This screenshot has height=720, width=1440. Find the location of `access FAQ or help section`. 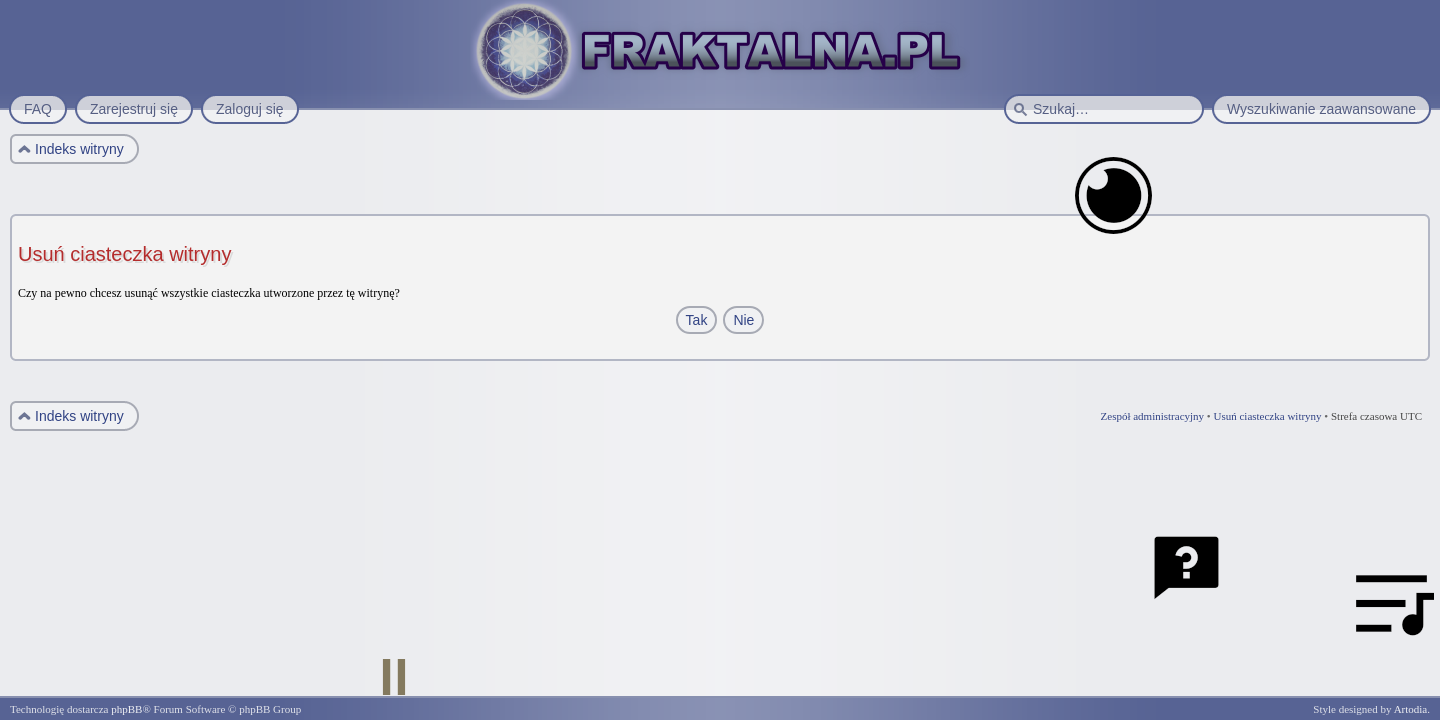

access FAQ or help section is located at coordinates (1186, 565).